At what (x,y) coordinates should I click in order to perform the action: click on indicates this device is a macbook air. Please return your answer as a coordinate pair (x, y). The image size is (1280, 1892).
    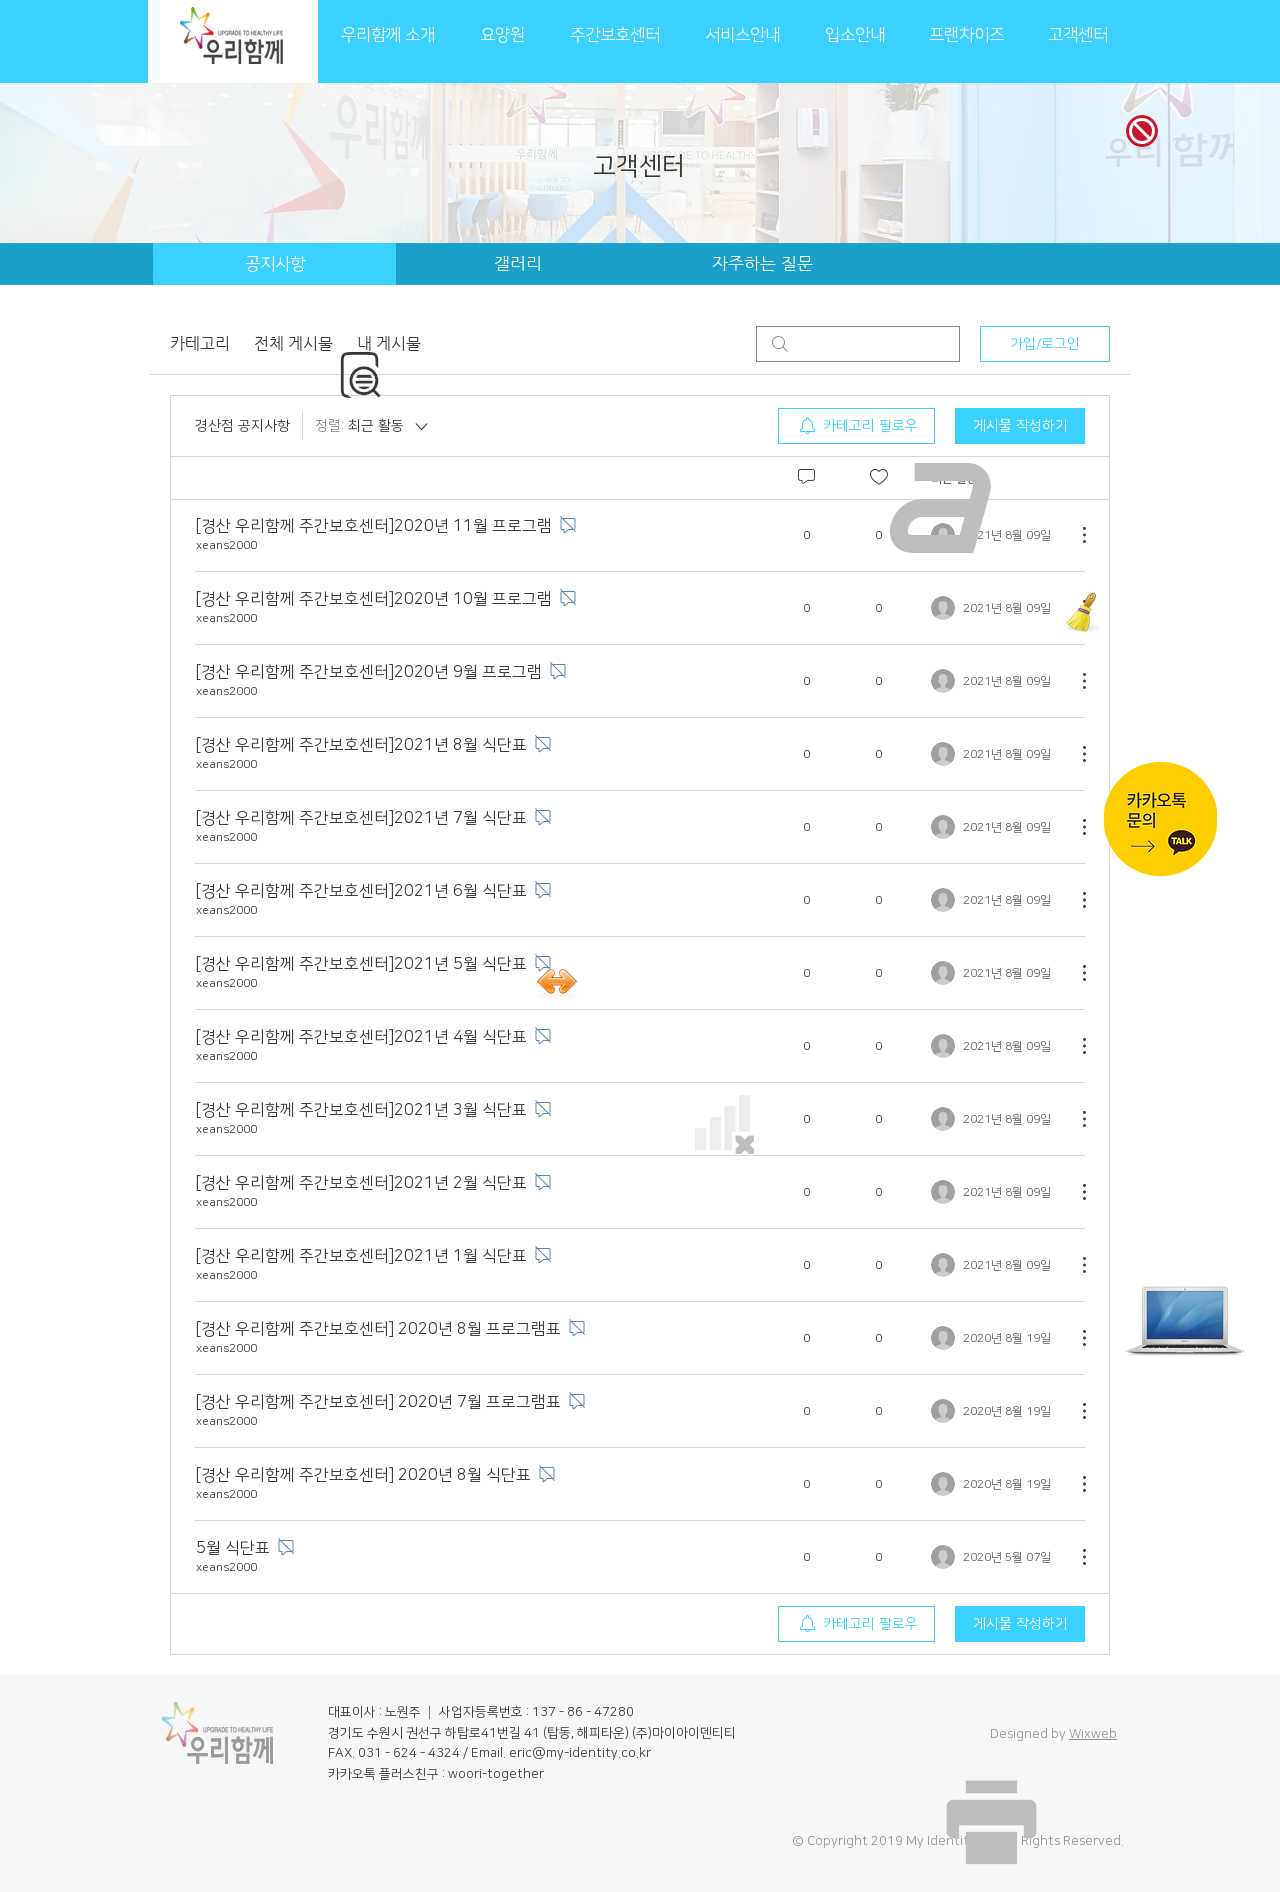
    Looking at the image, I should click on (1185, 1314).